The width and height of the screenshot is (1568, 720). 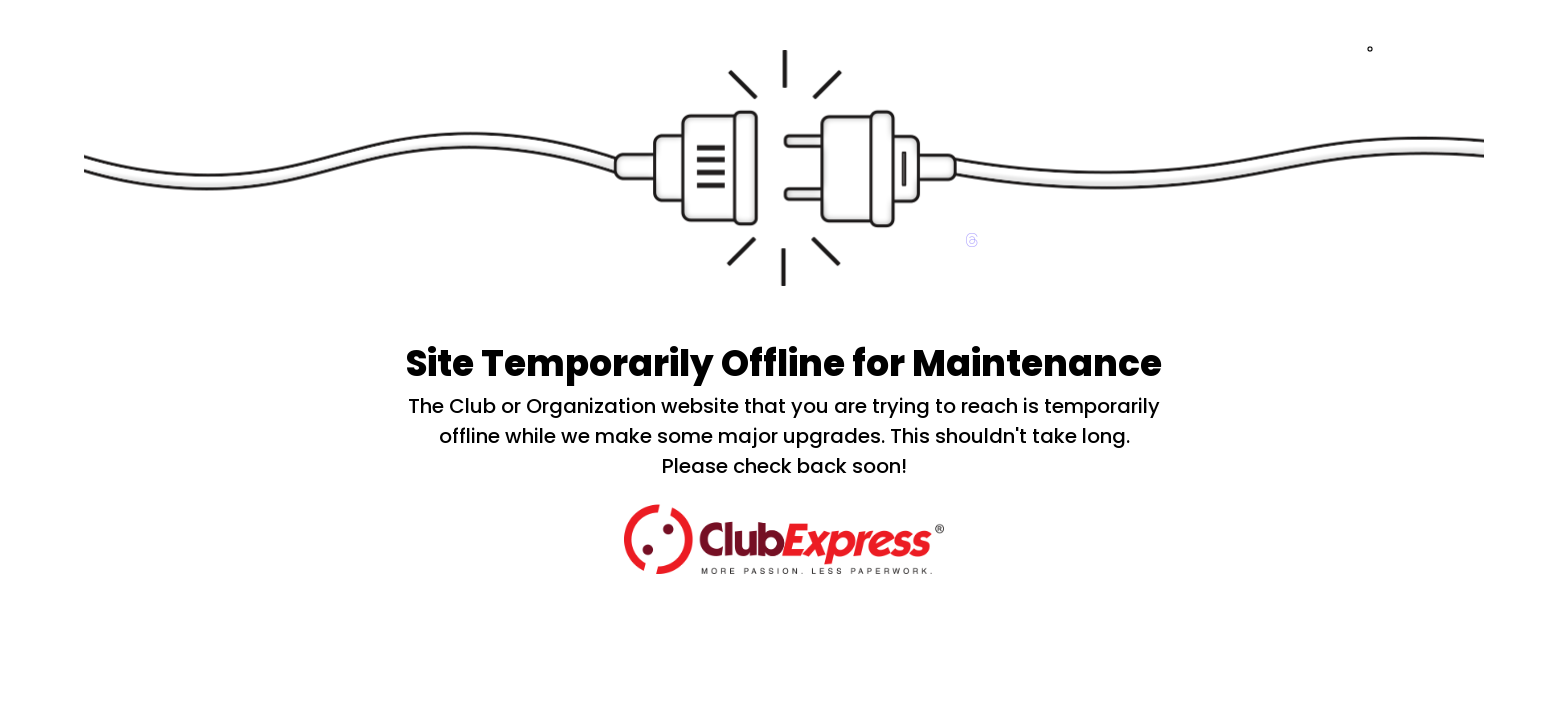 I want to click on indicates an unread item or notification, so click(x=1370, y=49).